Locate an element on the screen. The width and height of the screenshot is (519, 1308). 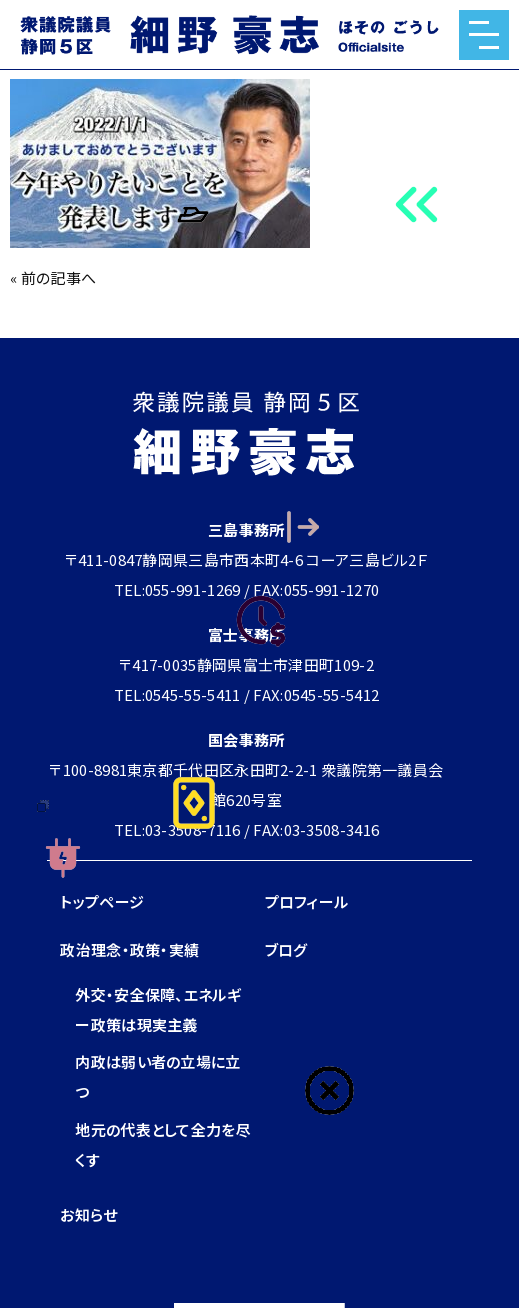
open card game or play cards is located at coordinates (194, 803).